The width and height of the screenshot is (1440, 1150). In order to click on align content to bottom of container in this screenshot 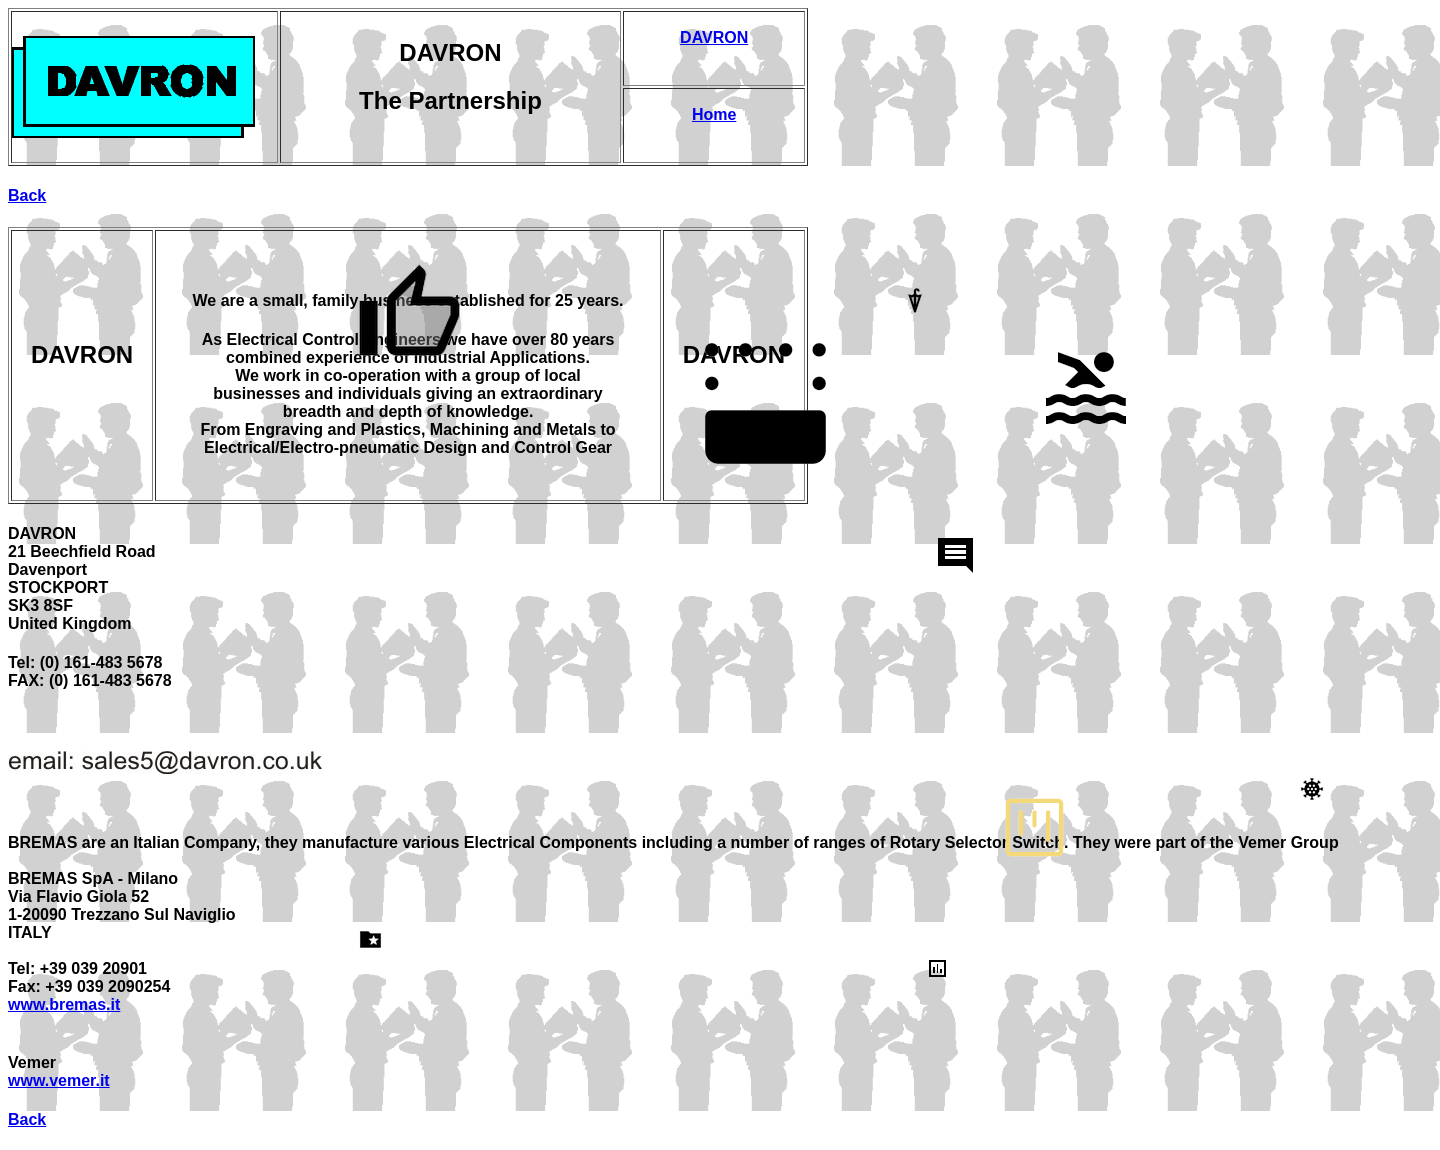, I will do `click(765, 403)`.